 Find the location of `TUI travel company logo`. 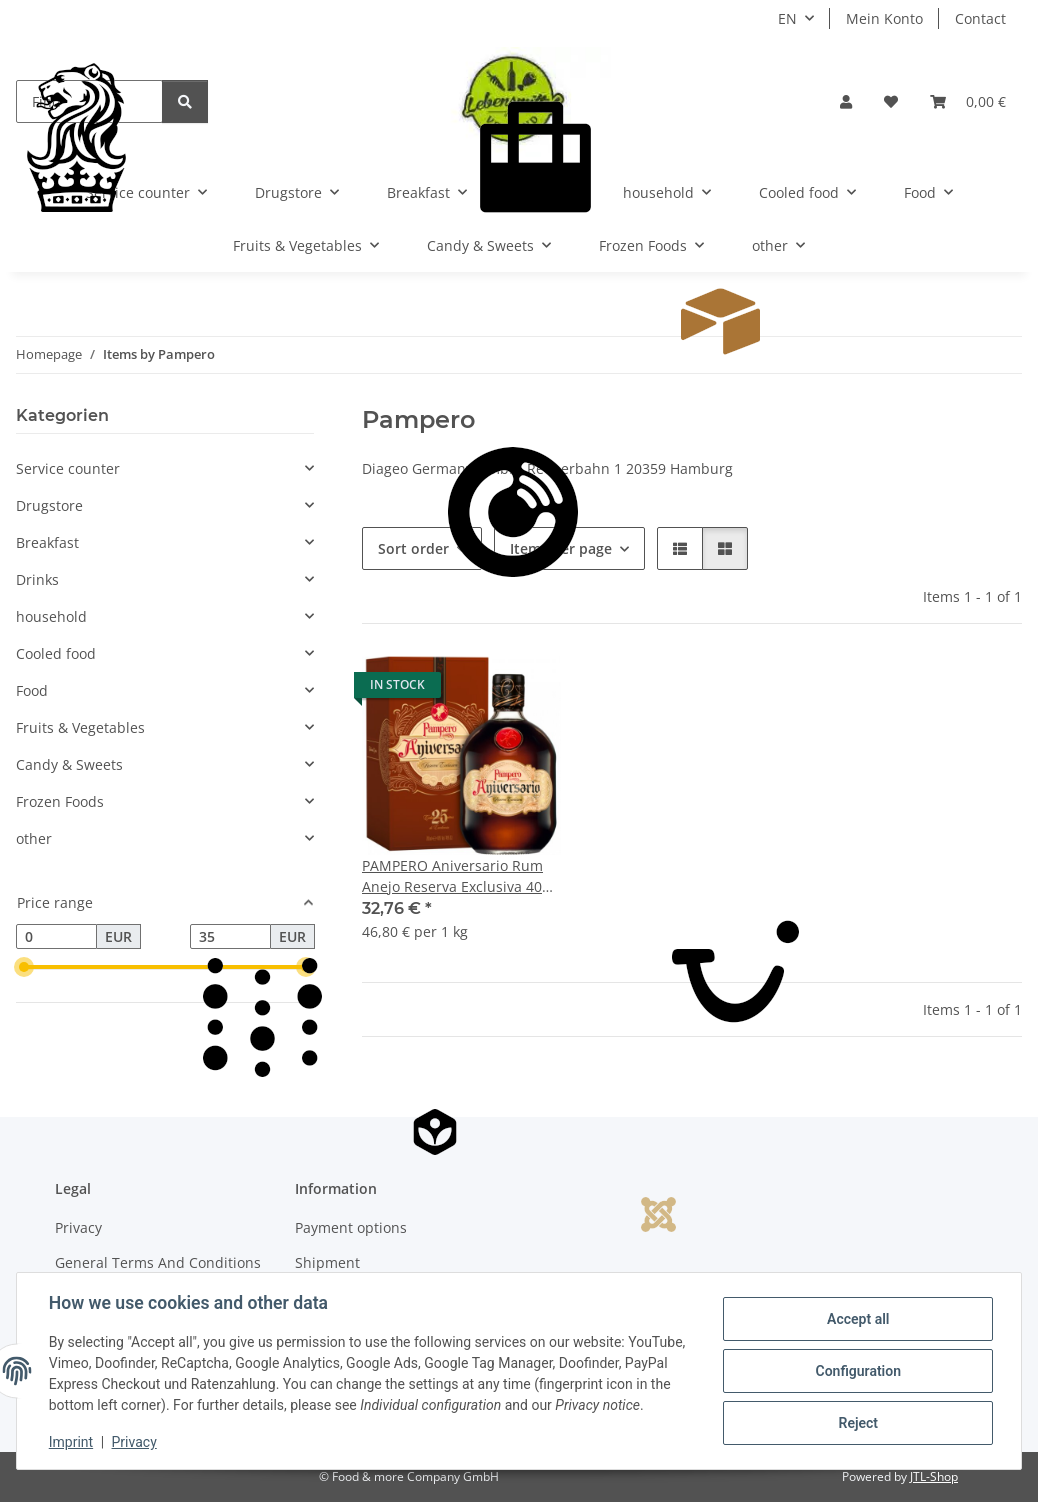

TUI travel company logo is located at coordinates (735, 971).